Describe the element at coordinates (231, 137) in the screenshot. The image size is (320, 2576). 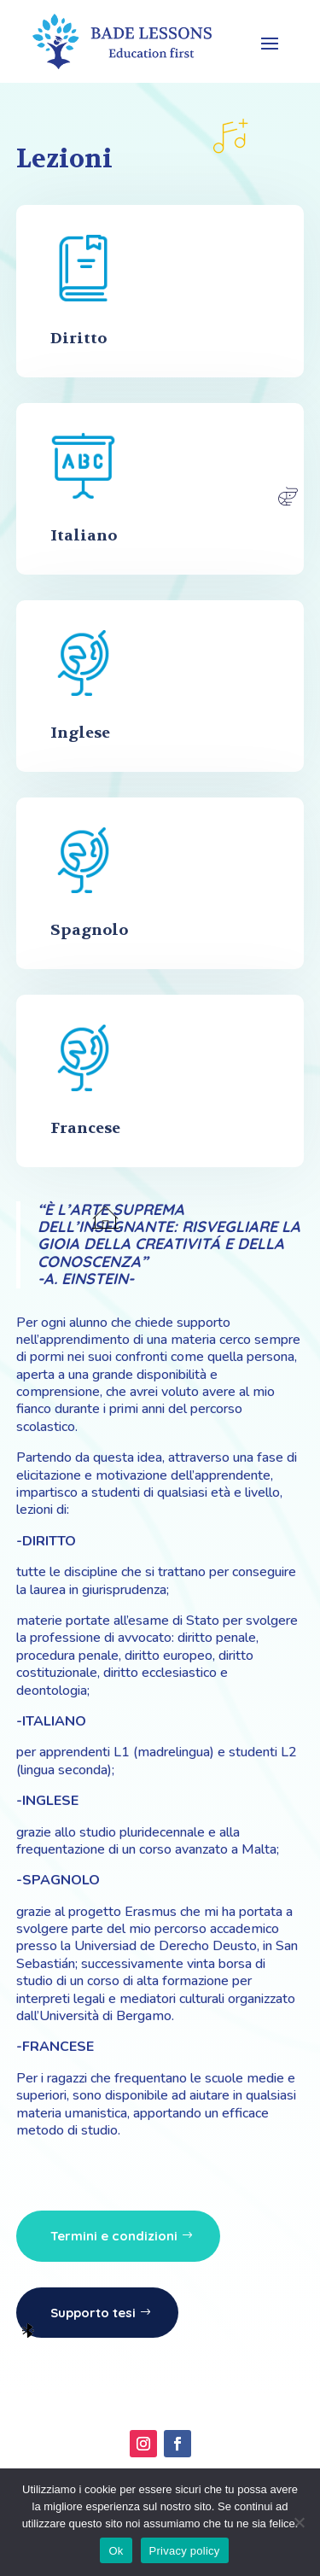
I see `add a new song to your library` at that location.